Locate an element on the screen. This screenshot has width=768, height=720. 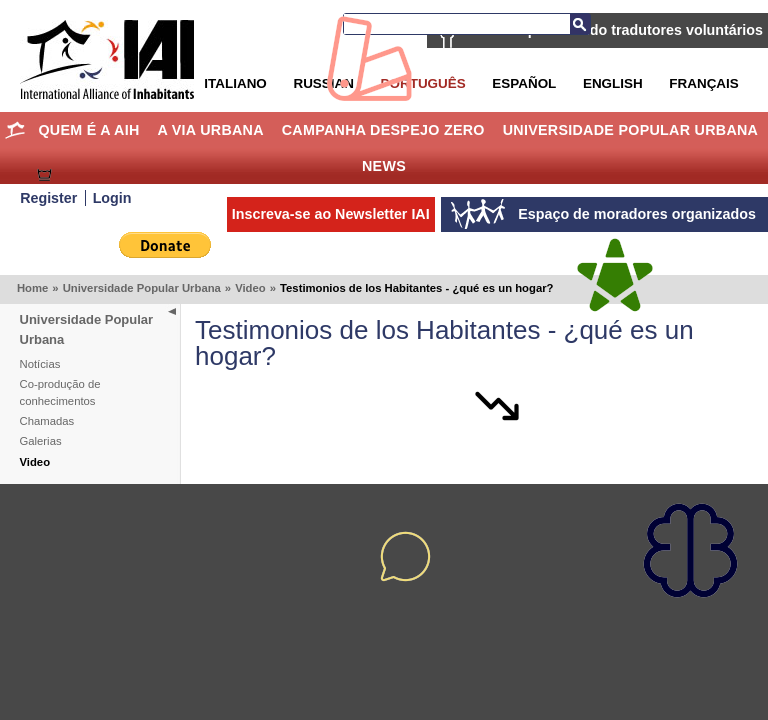
indicates AI or system is processing a request is located at coordinates (690, 550).